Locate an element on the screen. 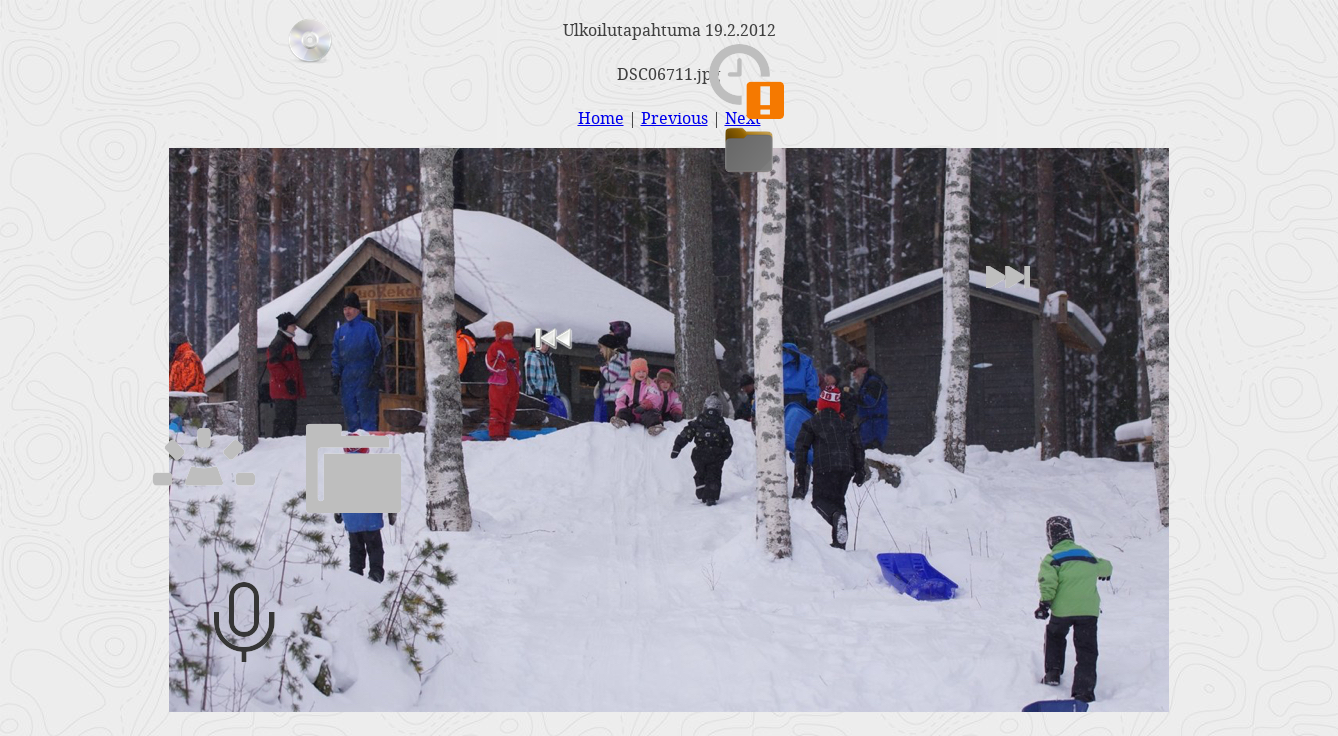 The height and width of the screenshot is (736, 1338). skip to previous track is located at coordinates (553, 338).